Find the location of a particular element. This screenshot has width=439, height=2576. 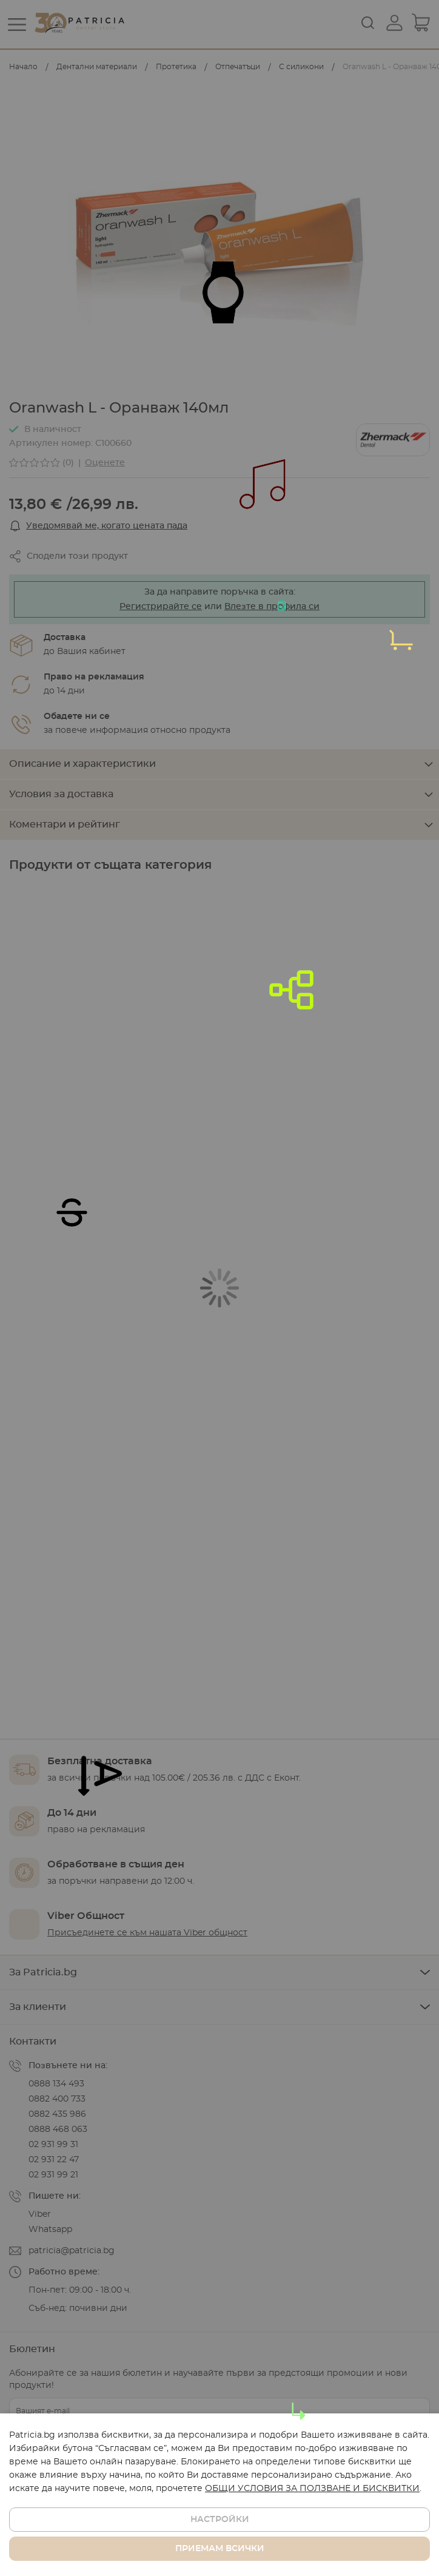

reply to a message or comment is located at coordinates (297, 2411).